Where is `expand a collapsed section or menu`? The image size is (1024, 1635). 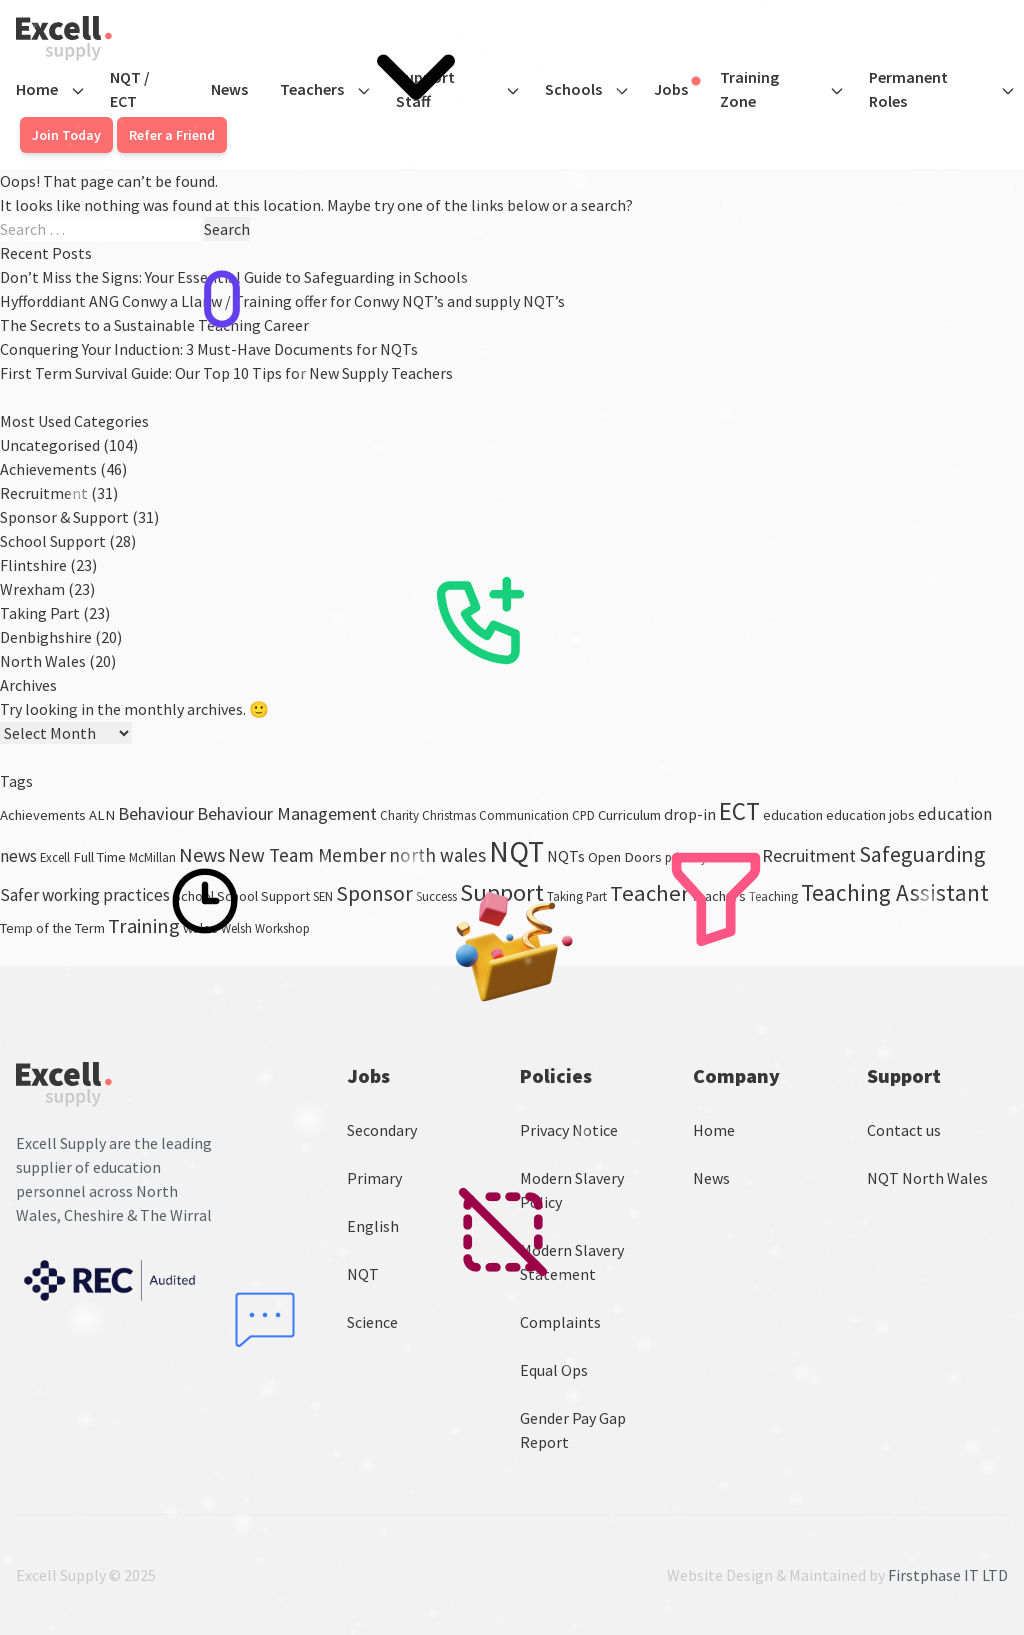
expand a collapsed section or menu is located at coordinates (416, 74).